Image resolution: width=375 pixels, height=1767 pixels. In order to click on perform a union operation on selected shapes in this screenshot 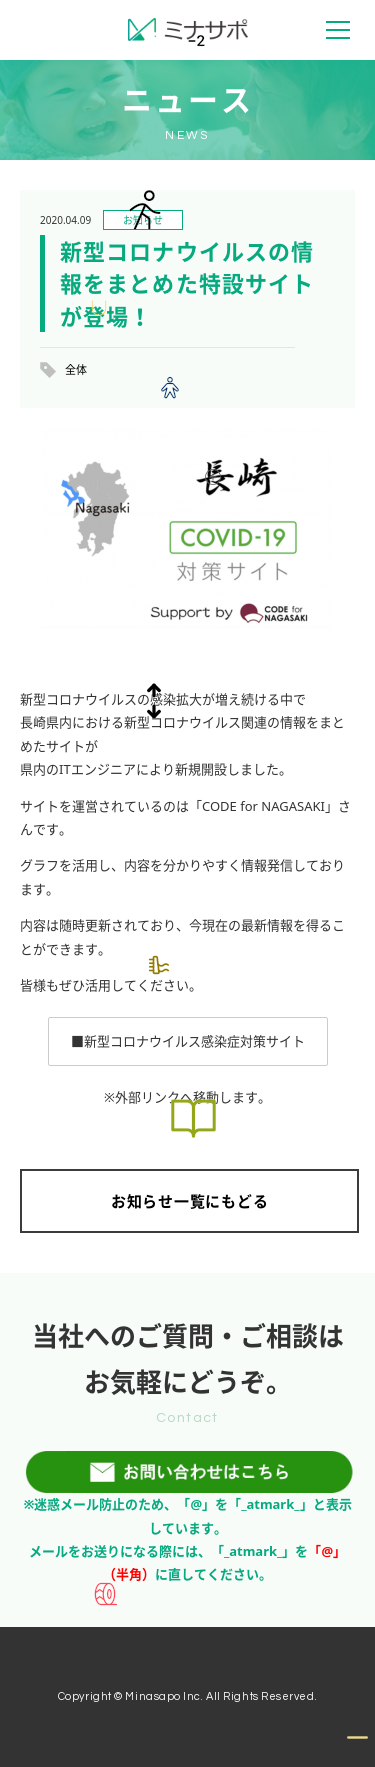, I will do `click(99, 307)`.